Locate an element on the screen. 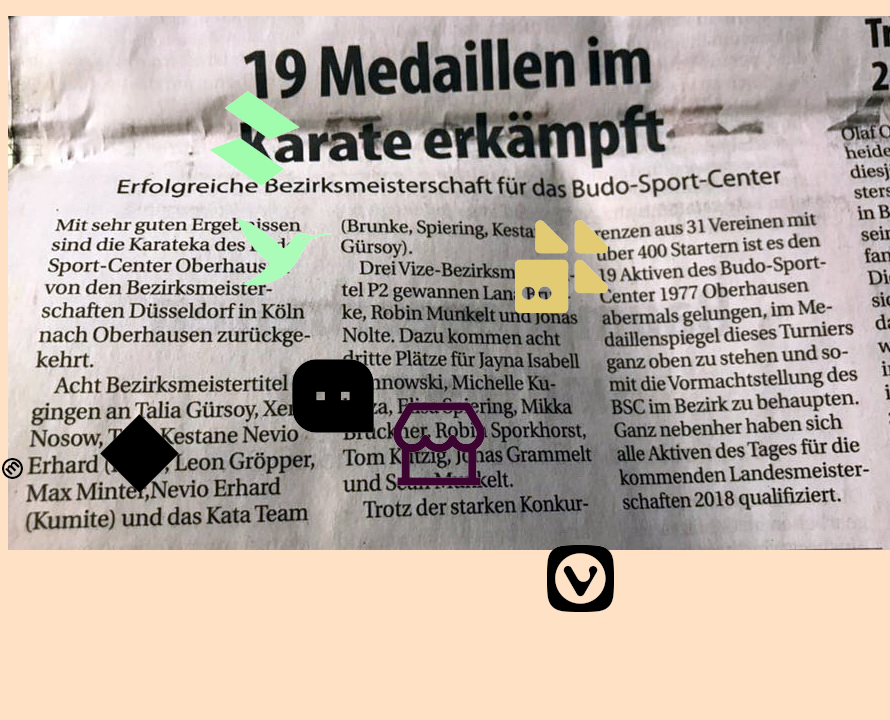  visit metacritic website is located at coordinates (12, 468).